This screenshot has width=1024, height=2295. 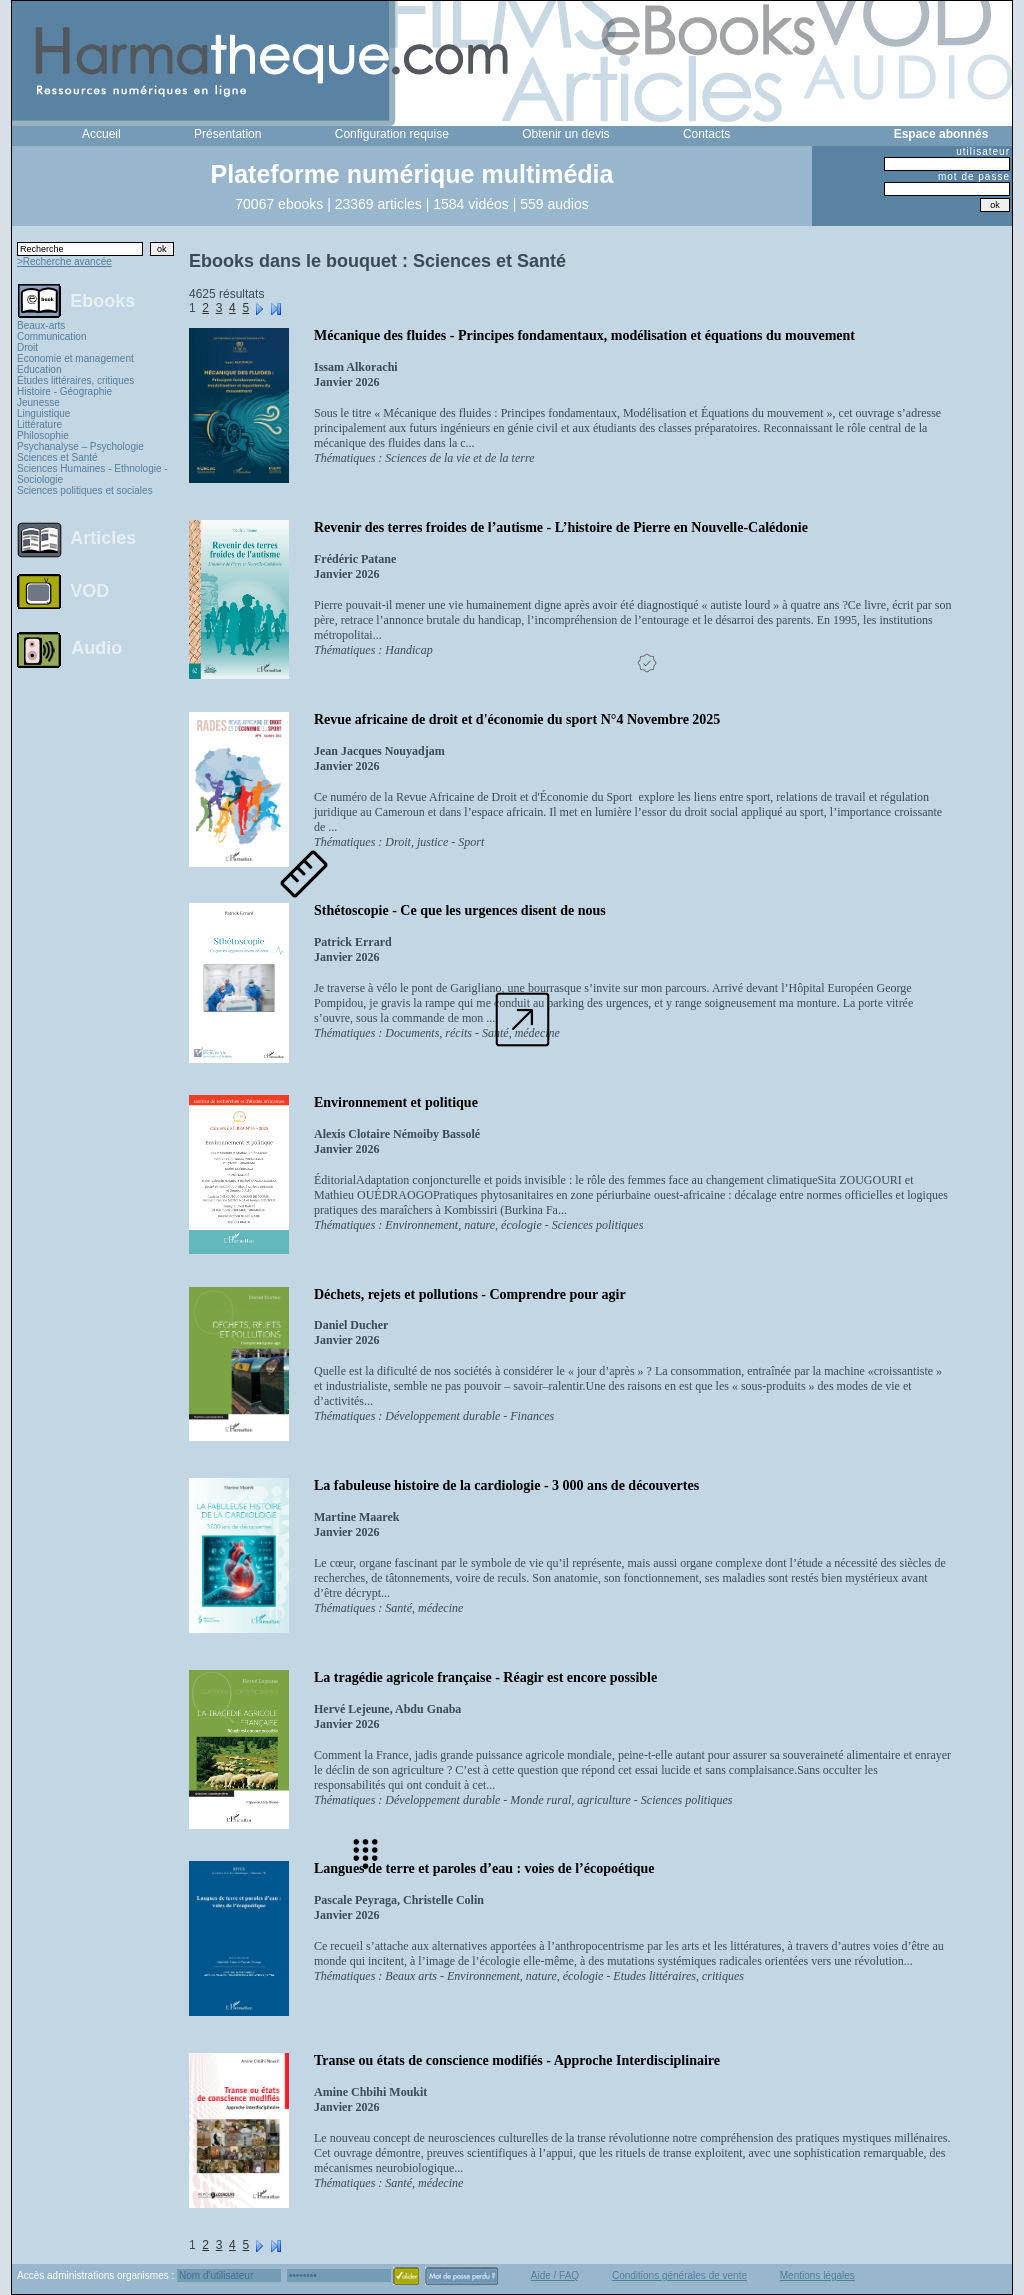 I want to click on open numeric keypad for input, so click(x=365, y=1853).